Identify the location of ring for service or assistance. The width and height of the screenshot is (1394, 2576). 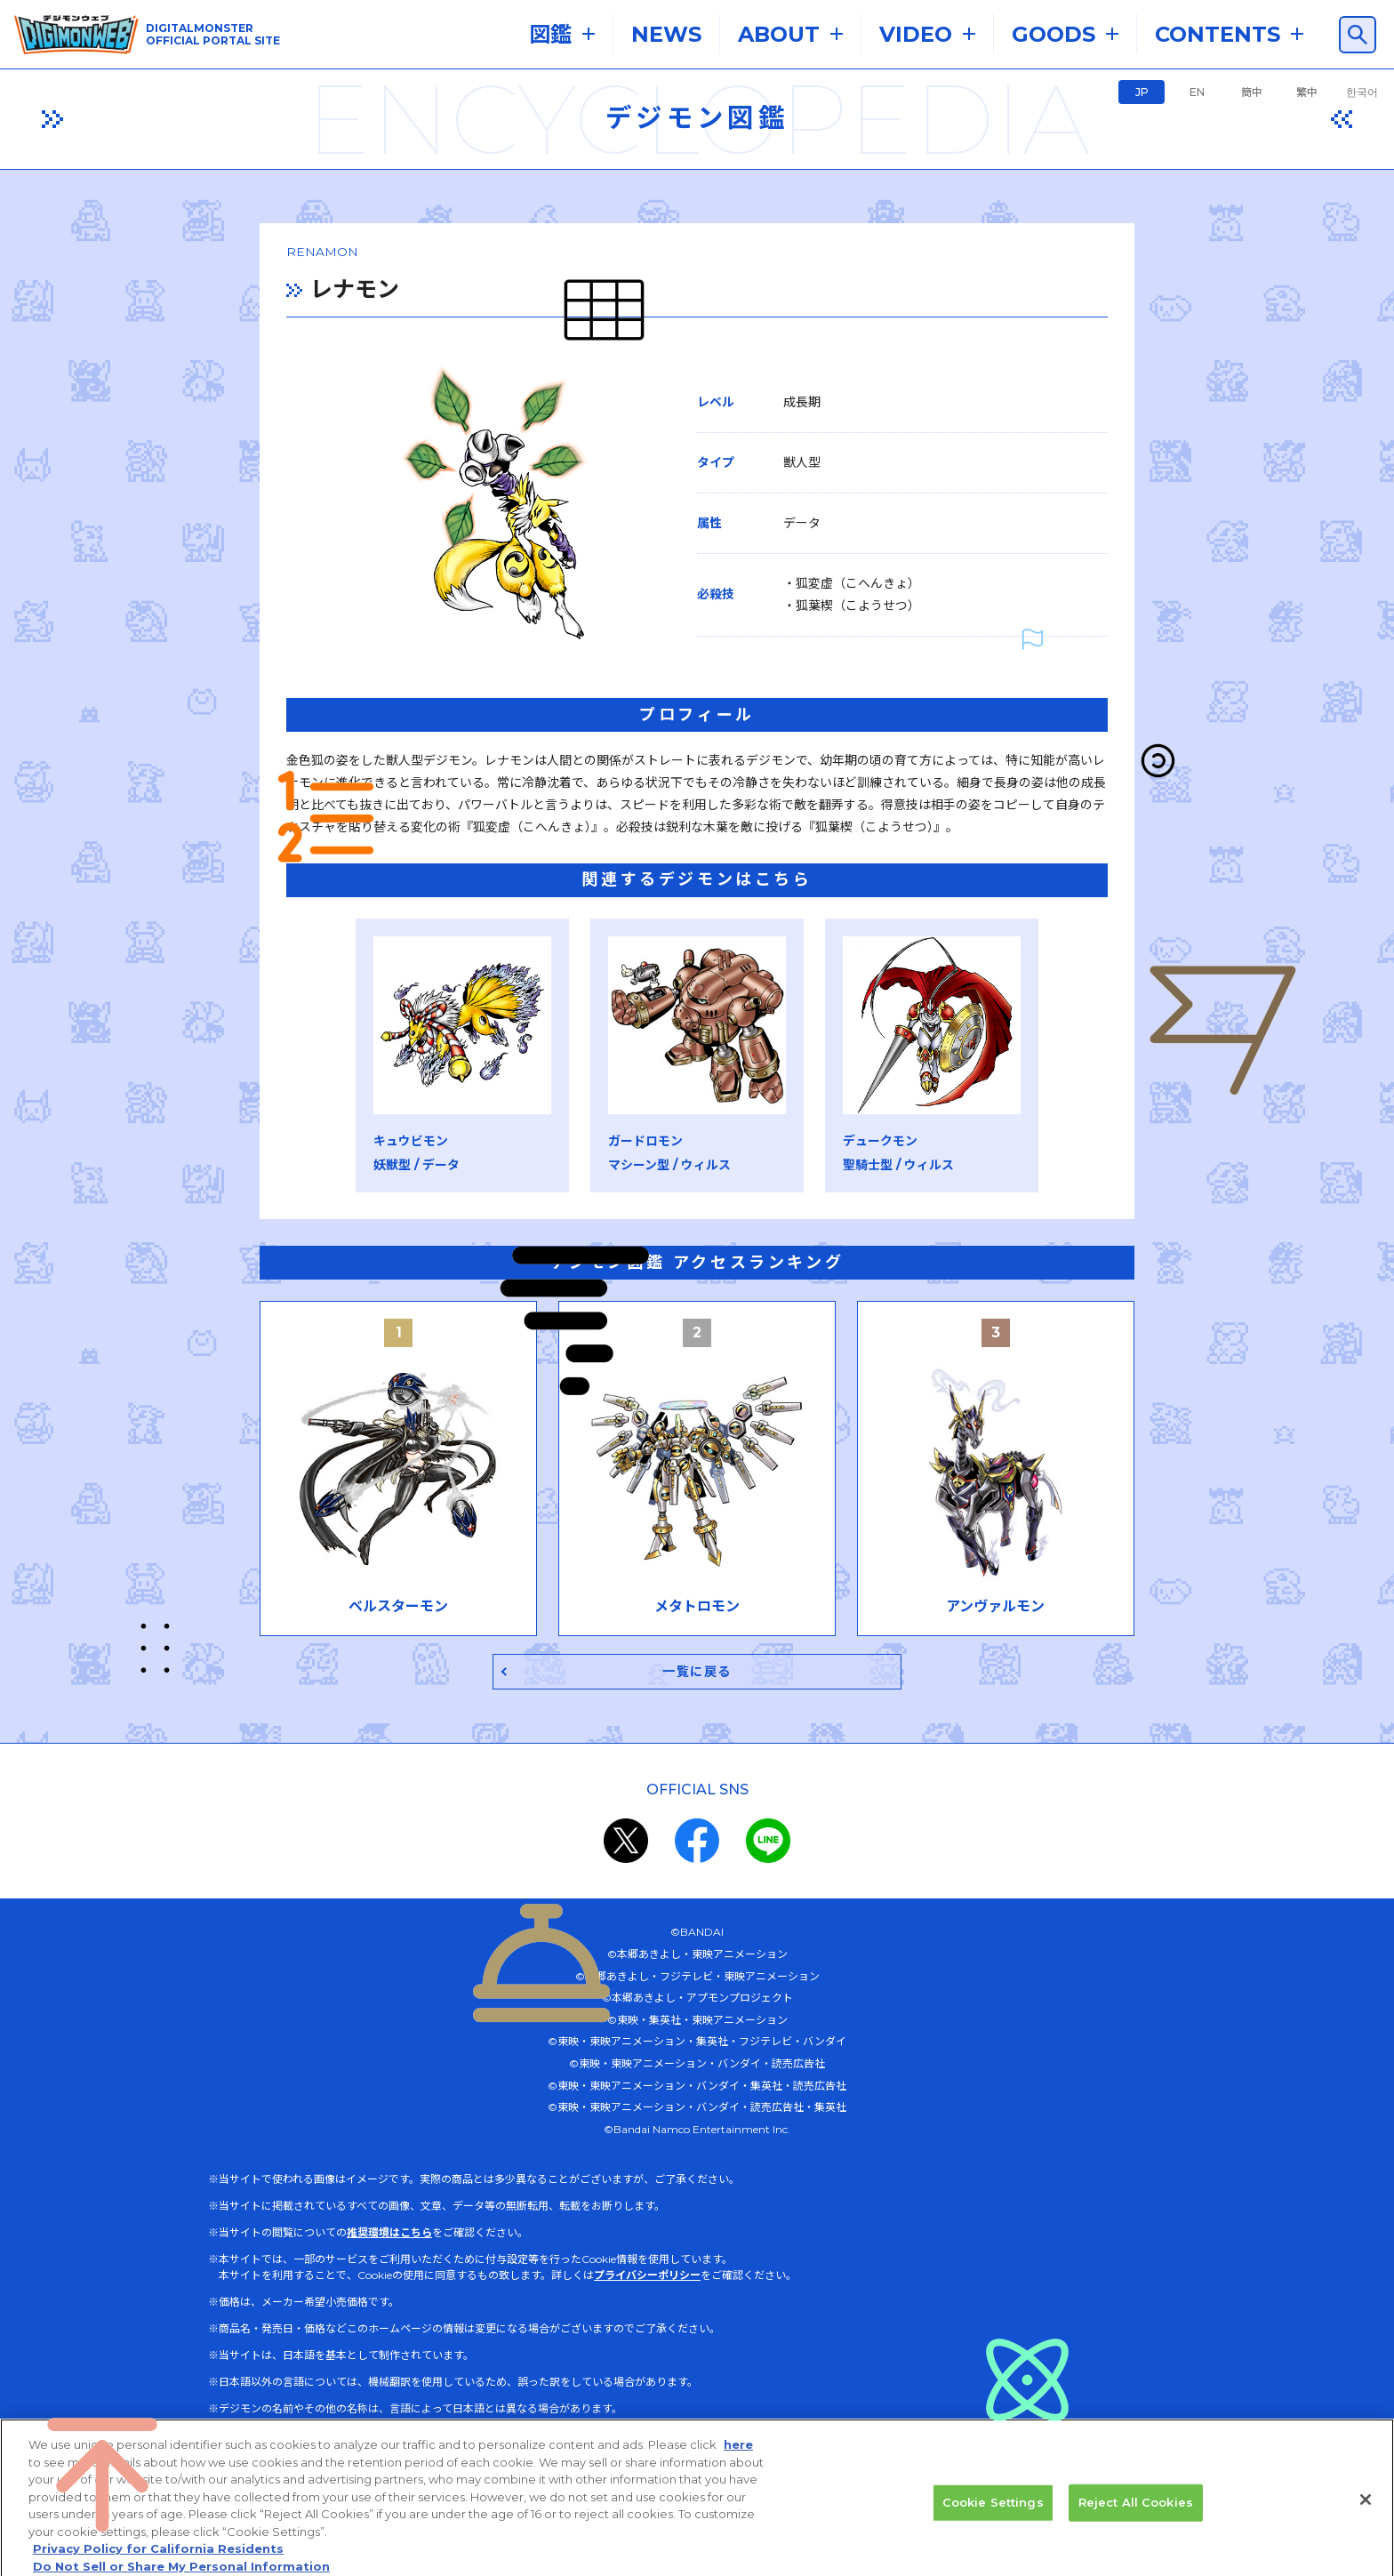
(541, 1968).